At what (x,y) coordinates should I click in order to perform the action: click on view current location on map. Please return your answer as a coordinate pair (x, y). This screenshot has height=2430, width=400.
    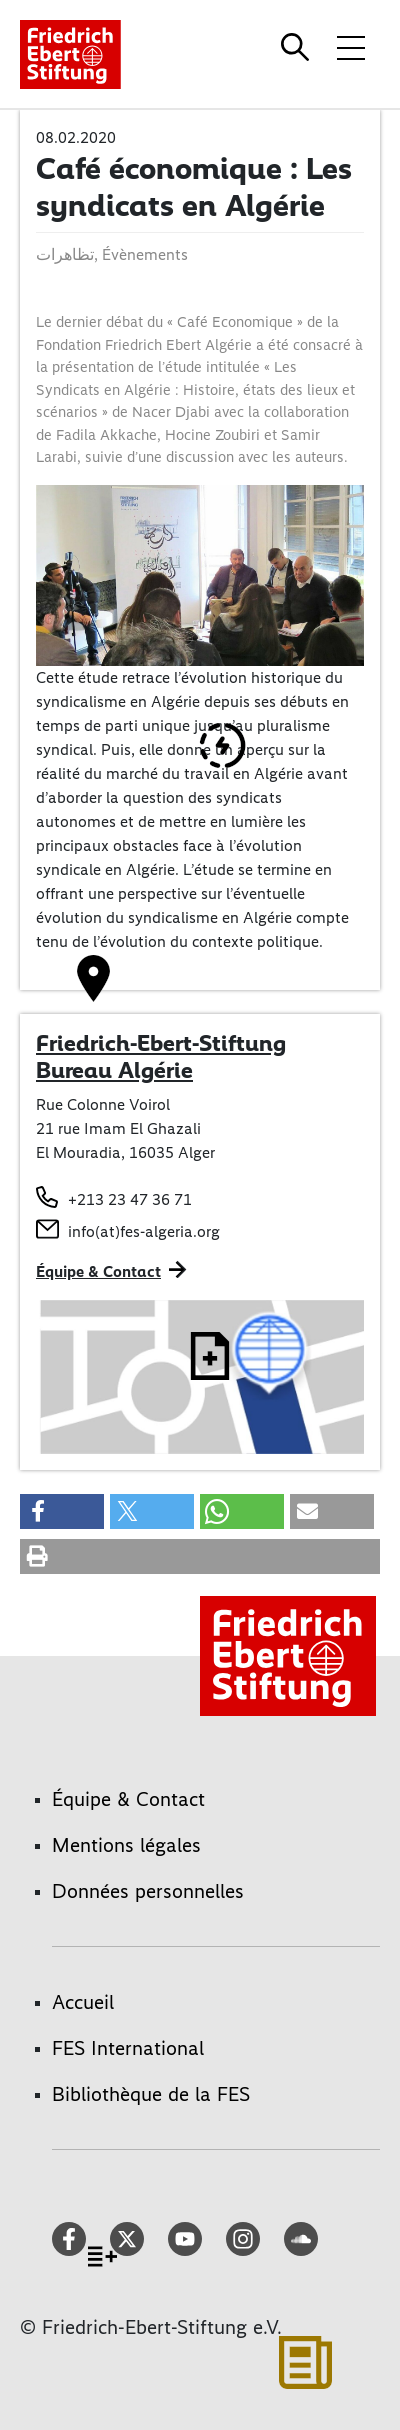
    Looking at the image, I should click on (93, 978).